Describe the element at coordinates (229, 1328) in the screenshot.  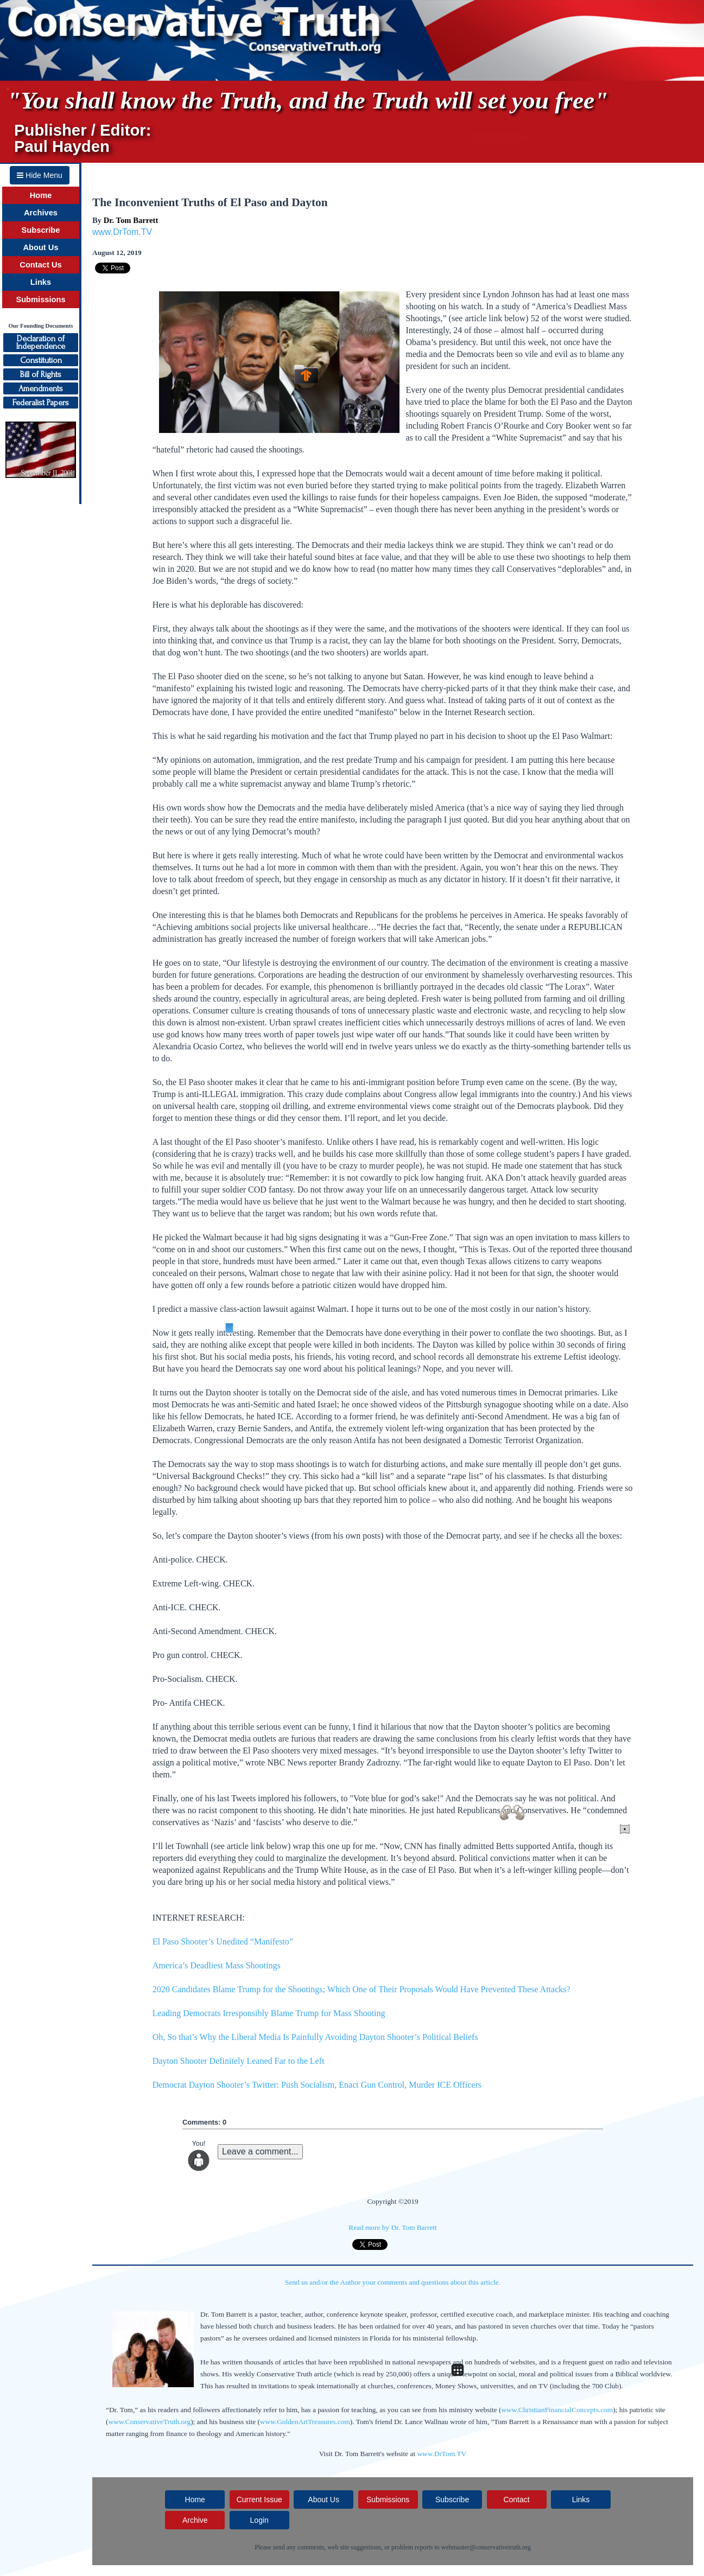
I see `manage connected iPad device` at that location.